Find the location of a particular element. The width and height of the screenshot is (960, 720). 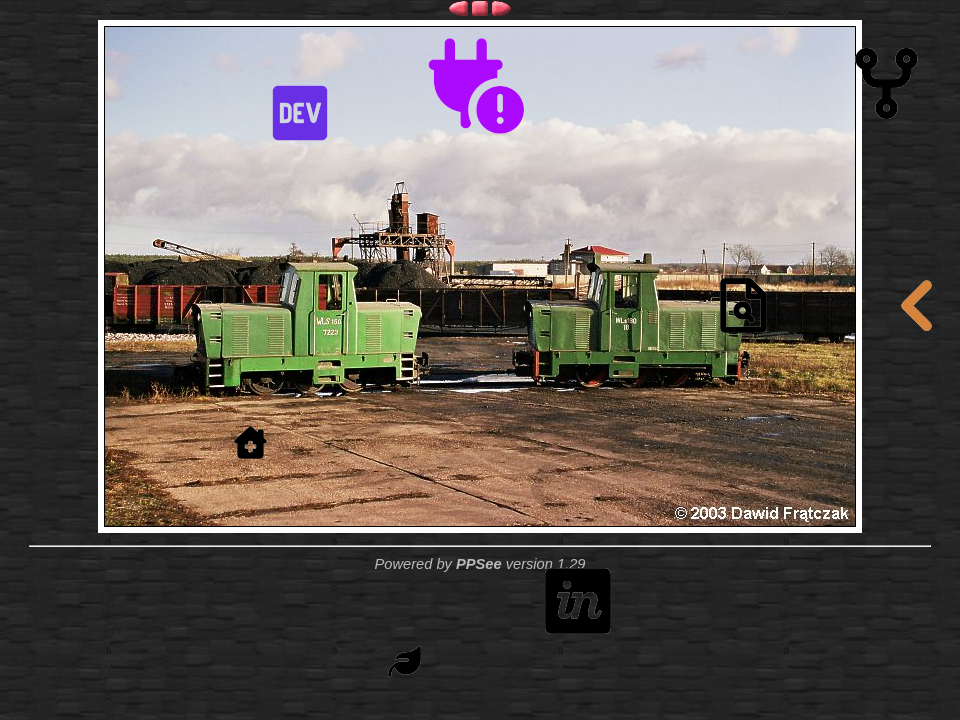

open InVision app is located at coordinates (578, 601).